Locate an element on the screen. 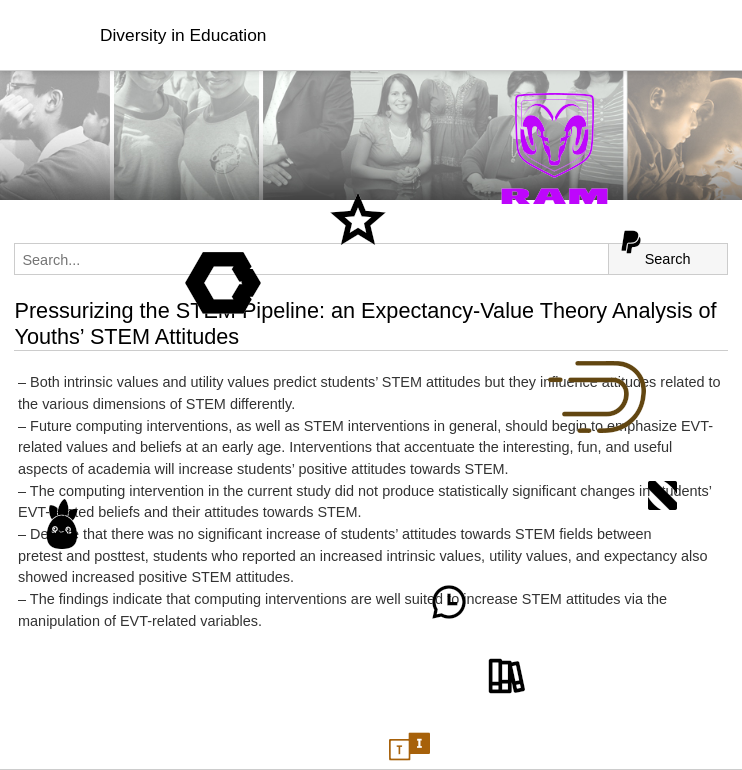 This screenshot has width=742, height=770. pay with PayPal is located at coordinates (631, 242).